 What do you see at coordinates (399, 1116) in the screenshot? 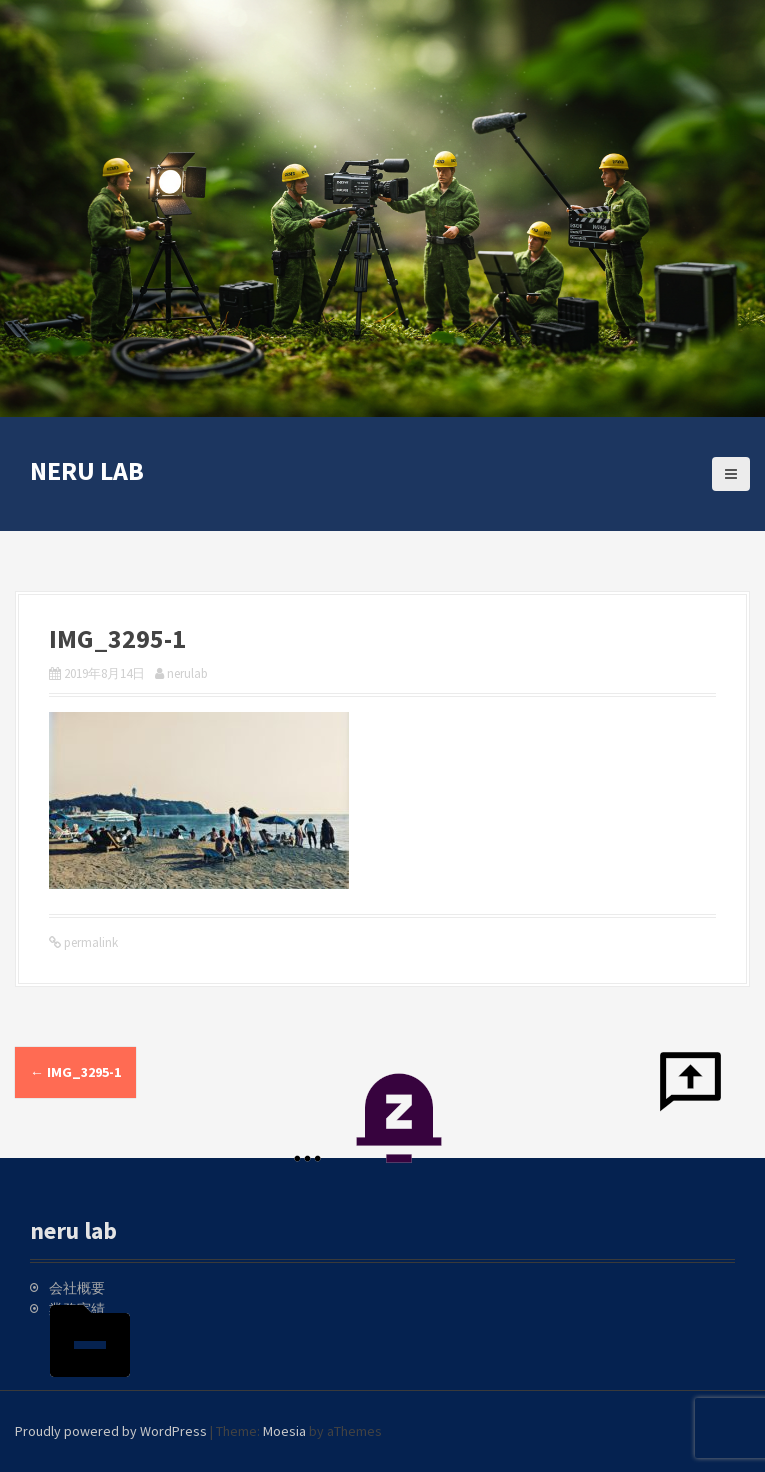
I see `snooze notifications temporarily` at bounding box center [399, 1116].